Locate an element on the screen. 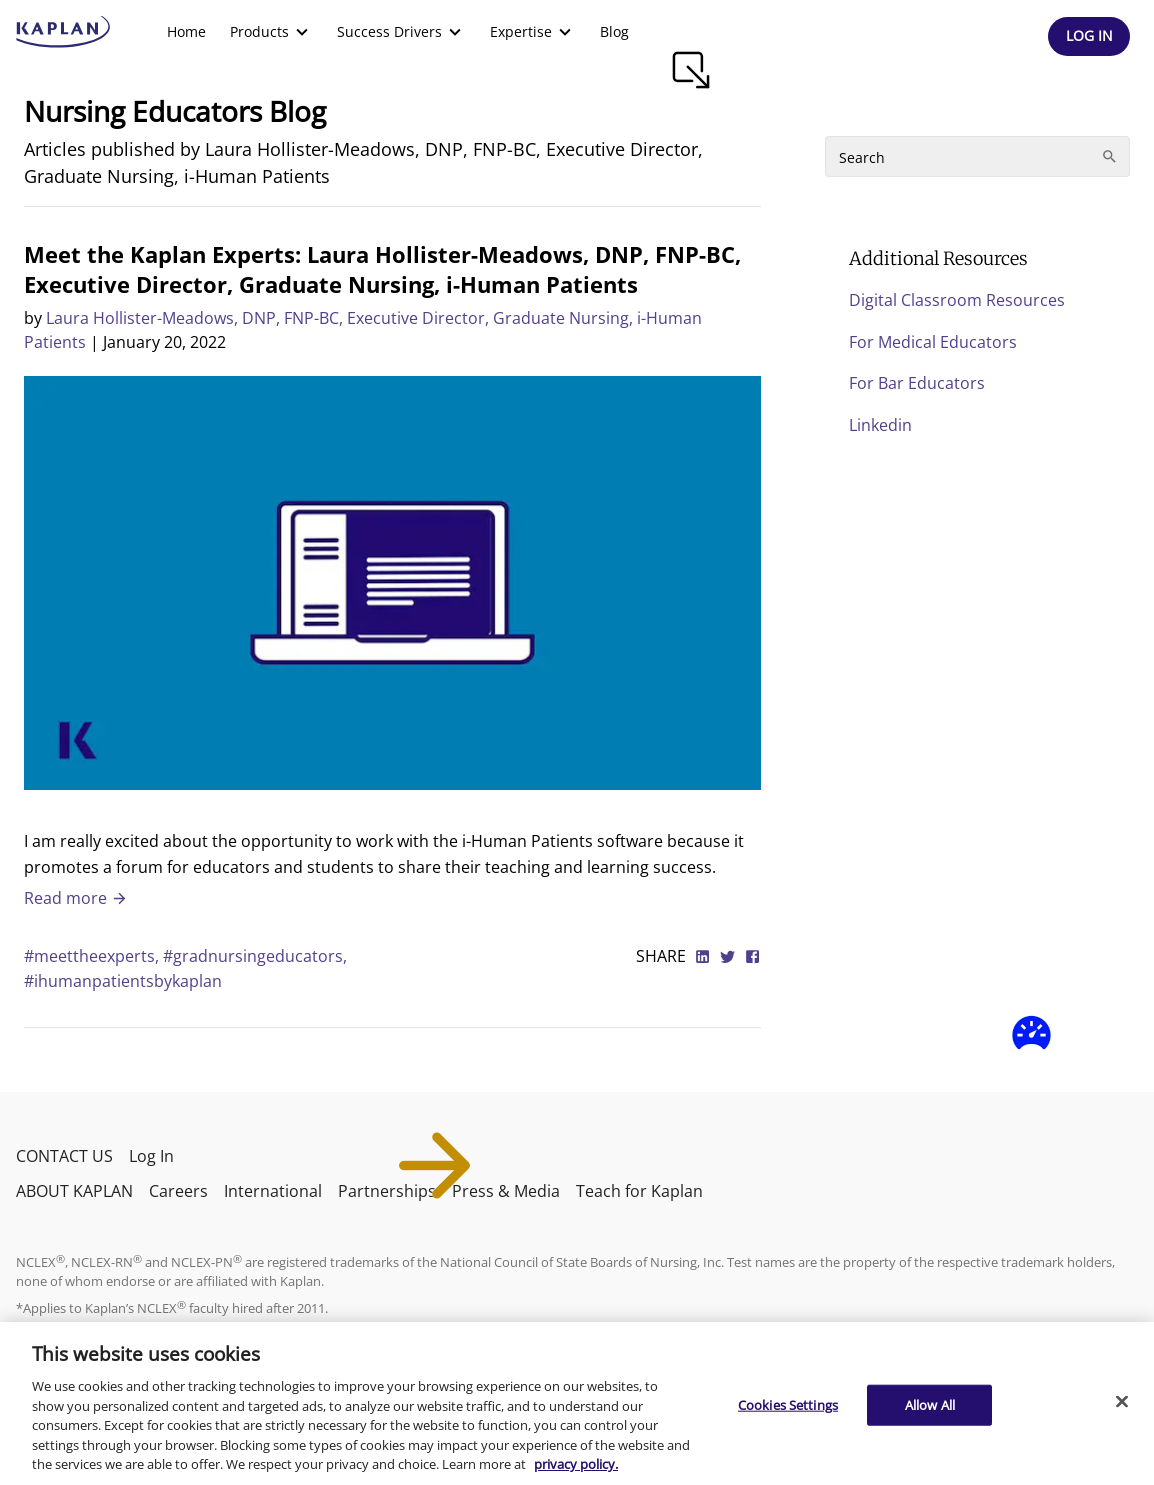  expand content to full screen is located at coordinates (691, 70).